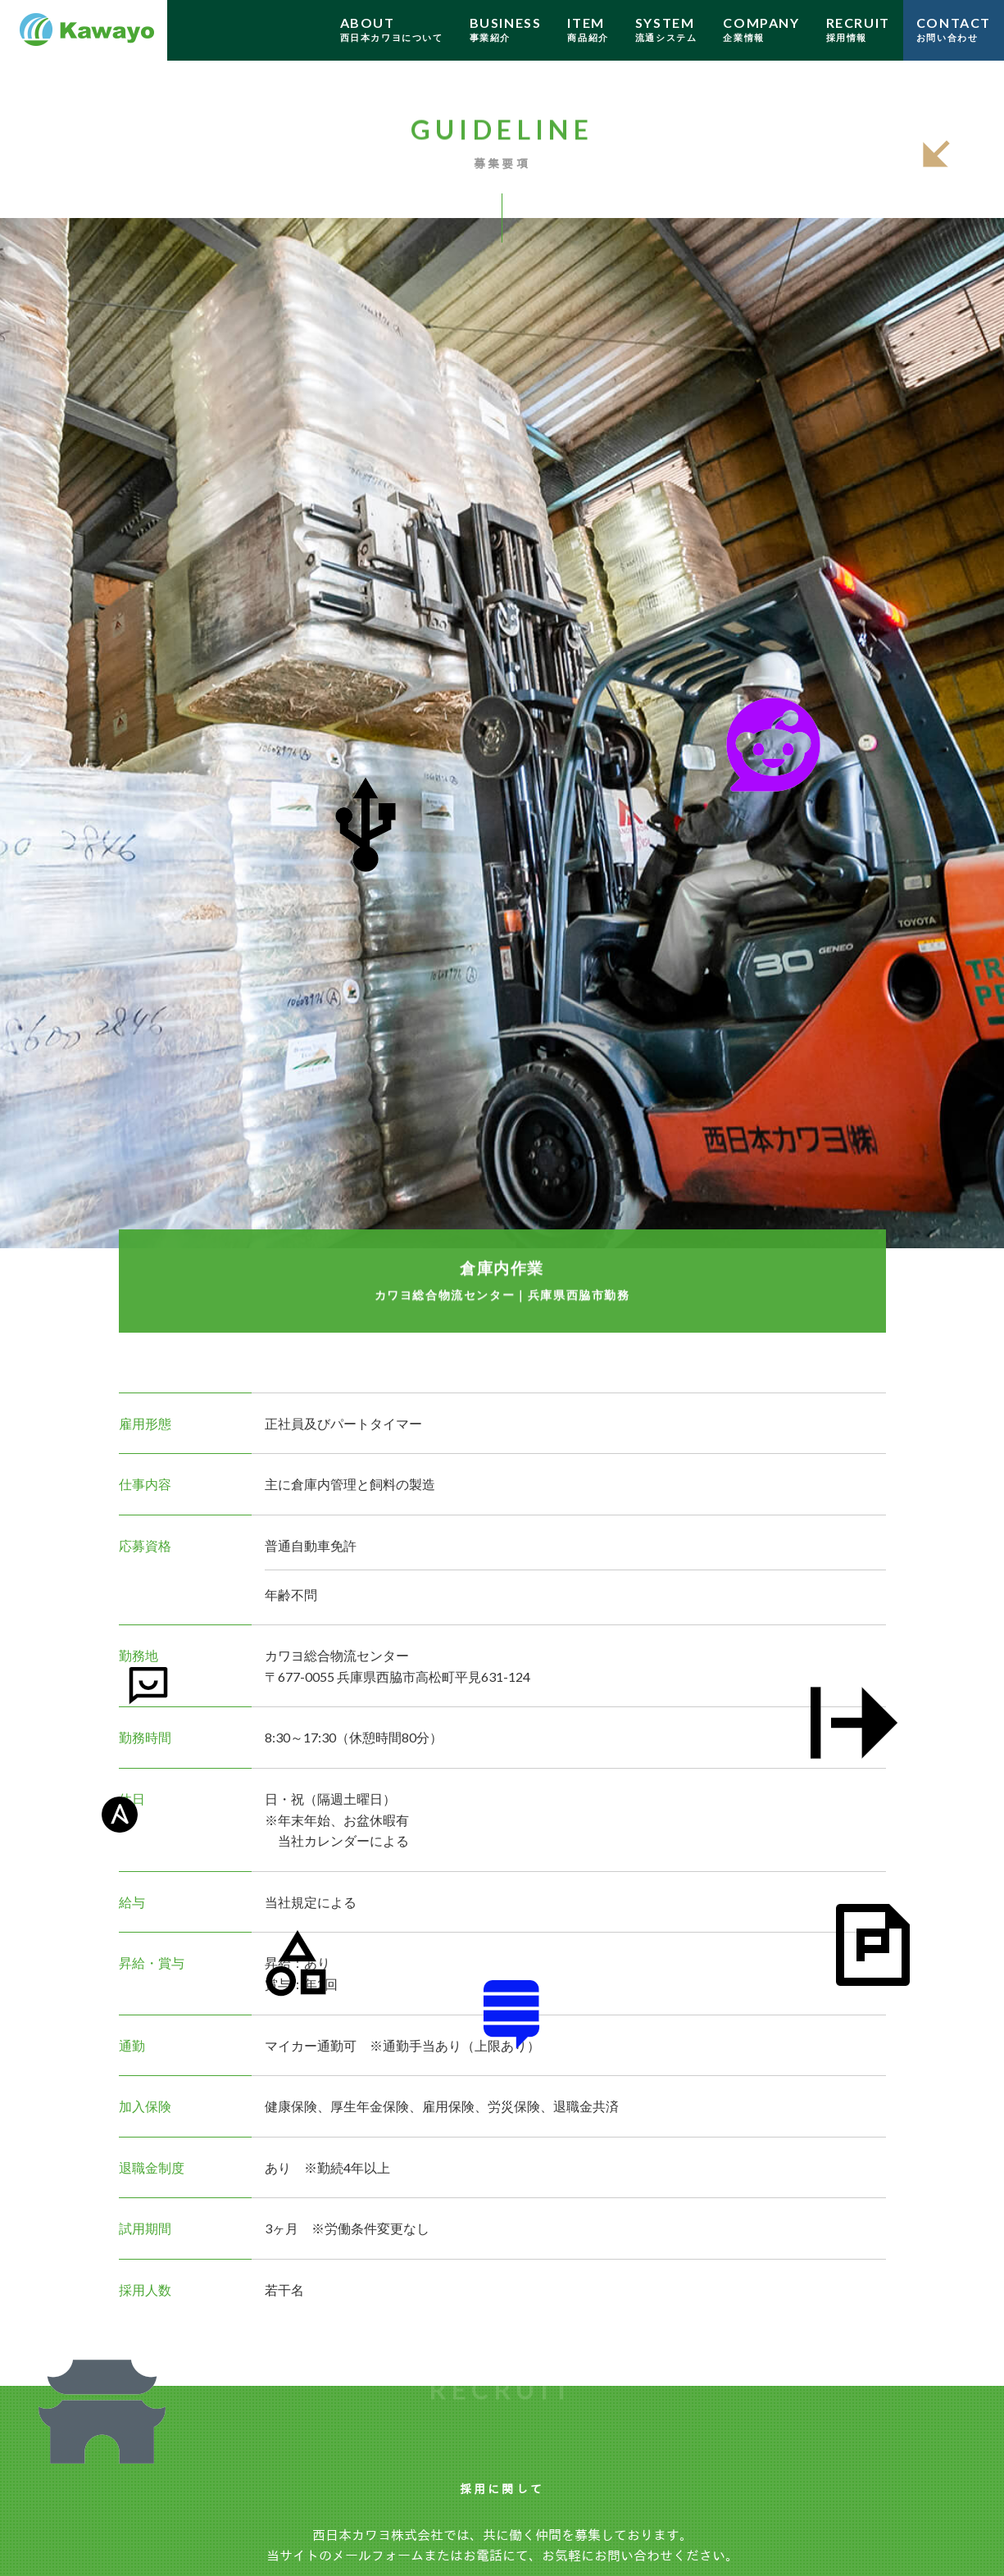  What do you see at coordinates (873, 1945) in the screenshot?
I see `open a PowerPoint presentation file` at bounding box center [873, 1945].